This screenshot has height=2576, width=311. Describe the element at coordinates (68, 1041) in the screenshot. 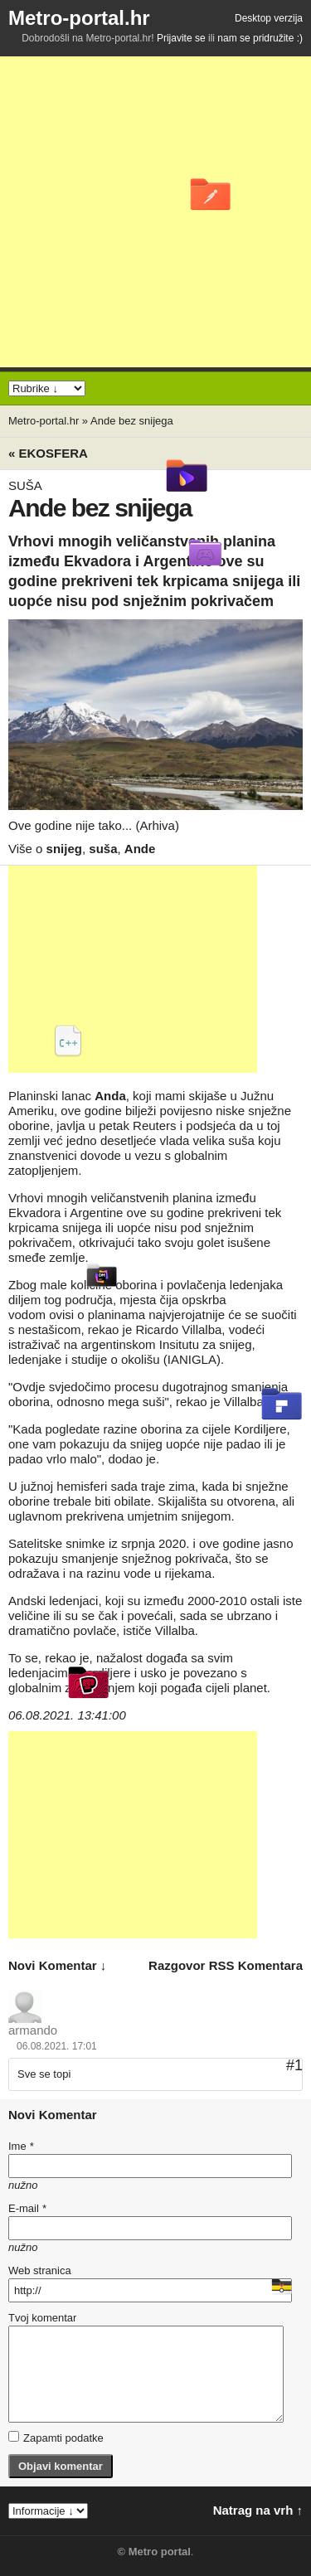

I see `a C++ source code file` at that location.